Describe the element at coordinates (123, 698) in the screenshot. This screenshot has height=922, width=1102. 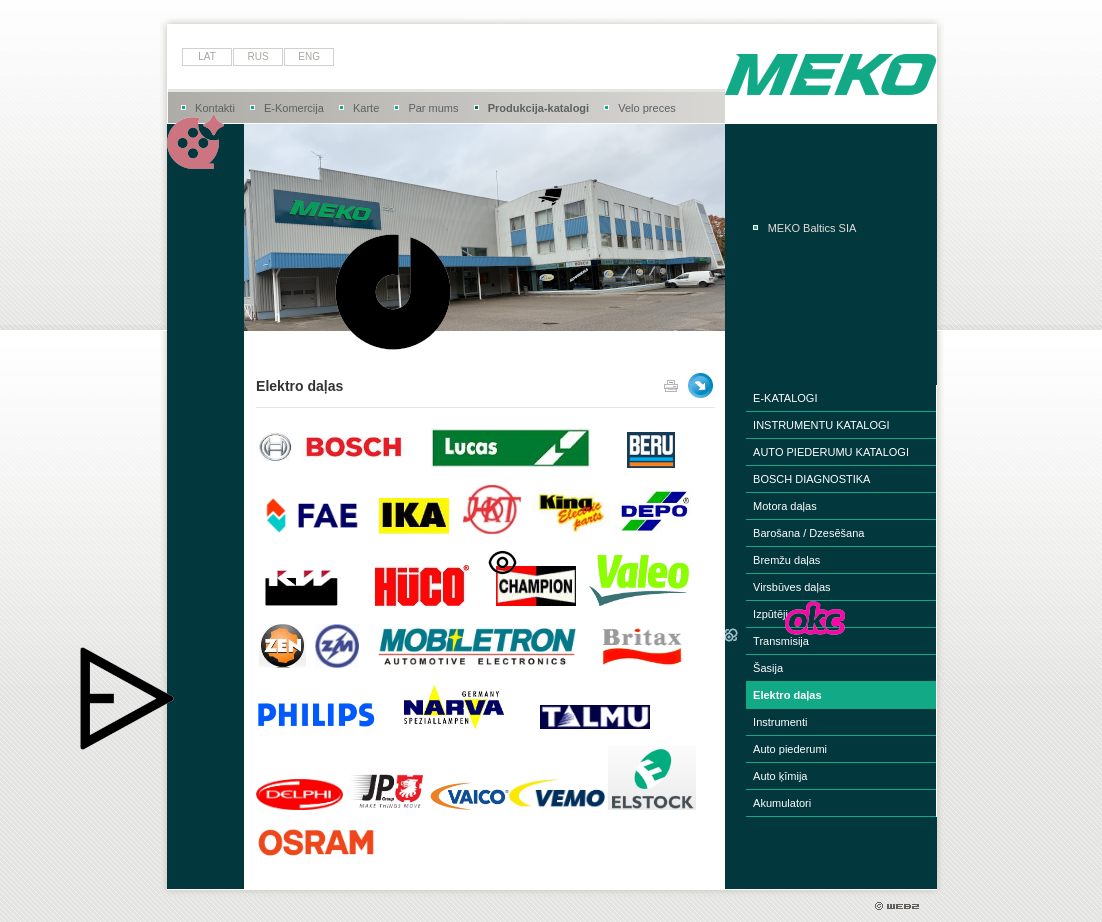
I see `send a message` at that location.